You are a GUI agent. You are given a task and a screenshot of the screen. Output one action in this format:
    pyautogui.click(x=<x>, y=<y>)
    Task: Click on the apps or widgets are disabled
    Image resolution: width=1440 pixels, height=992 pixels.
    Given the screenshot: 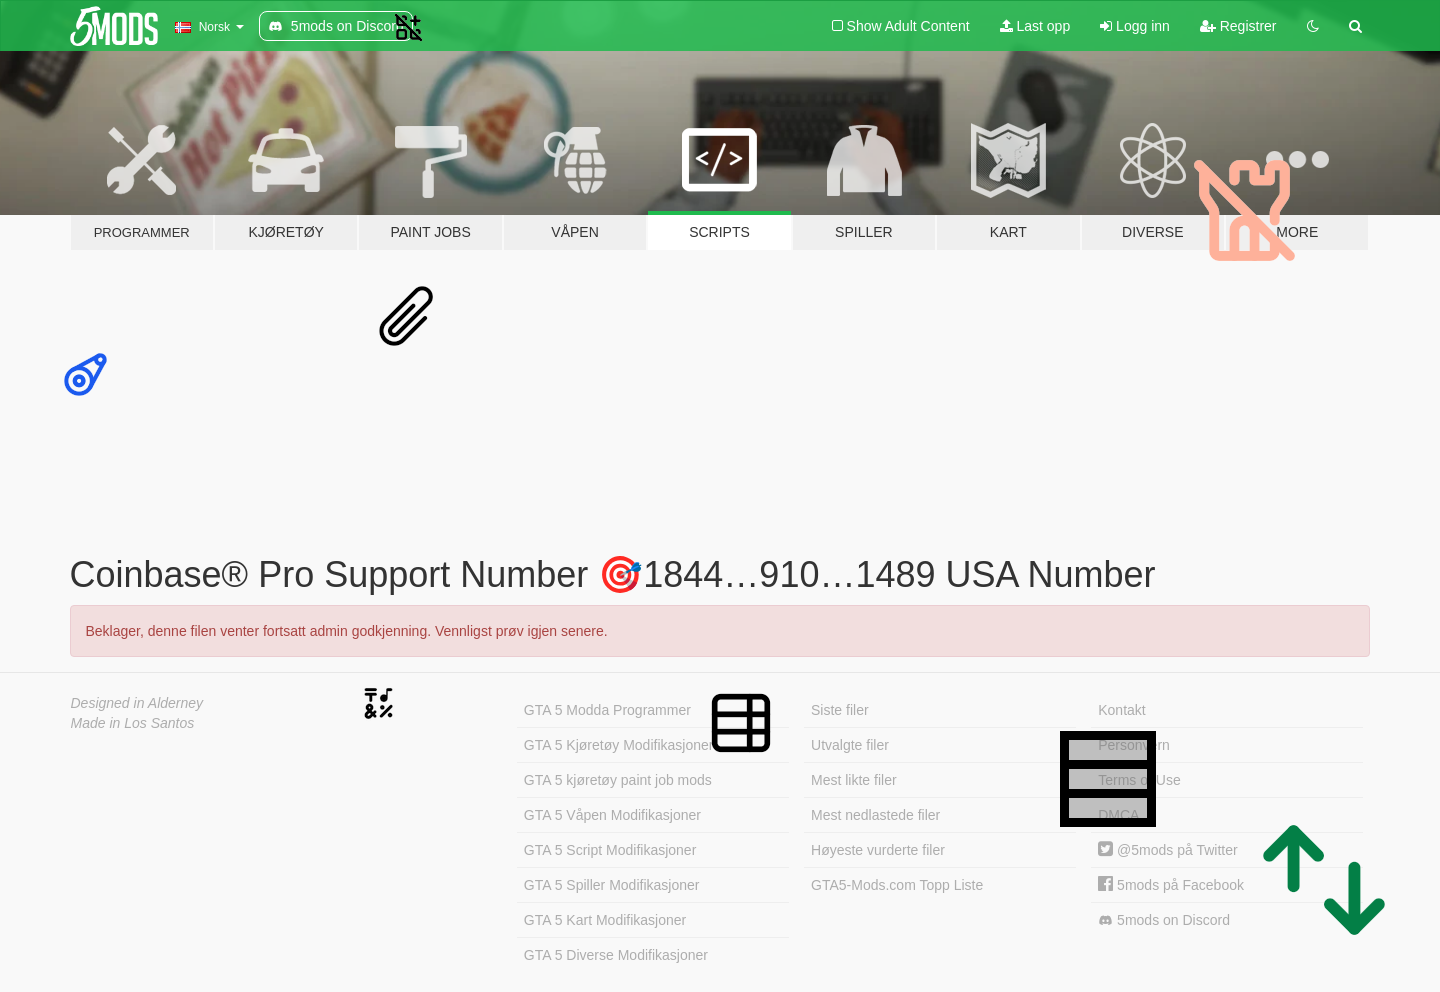 What is the action you would take?
    pyautogui.click(x=408, y=27)
    